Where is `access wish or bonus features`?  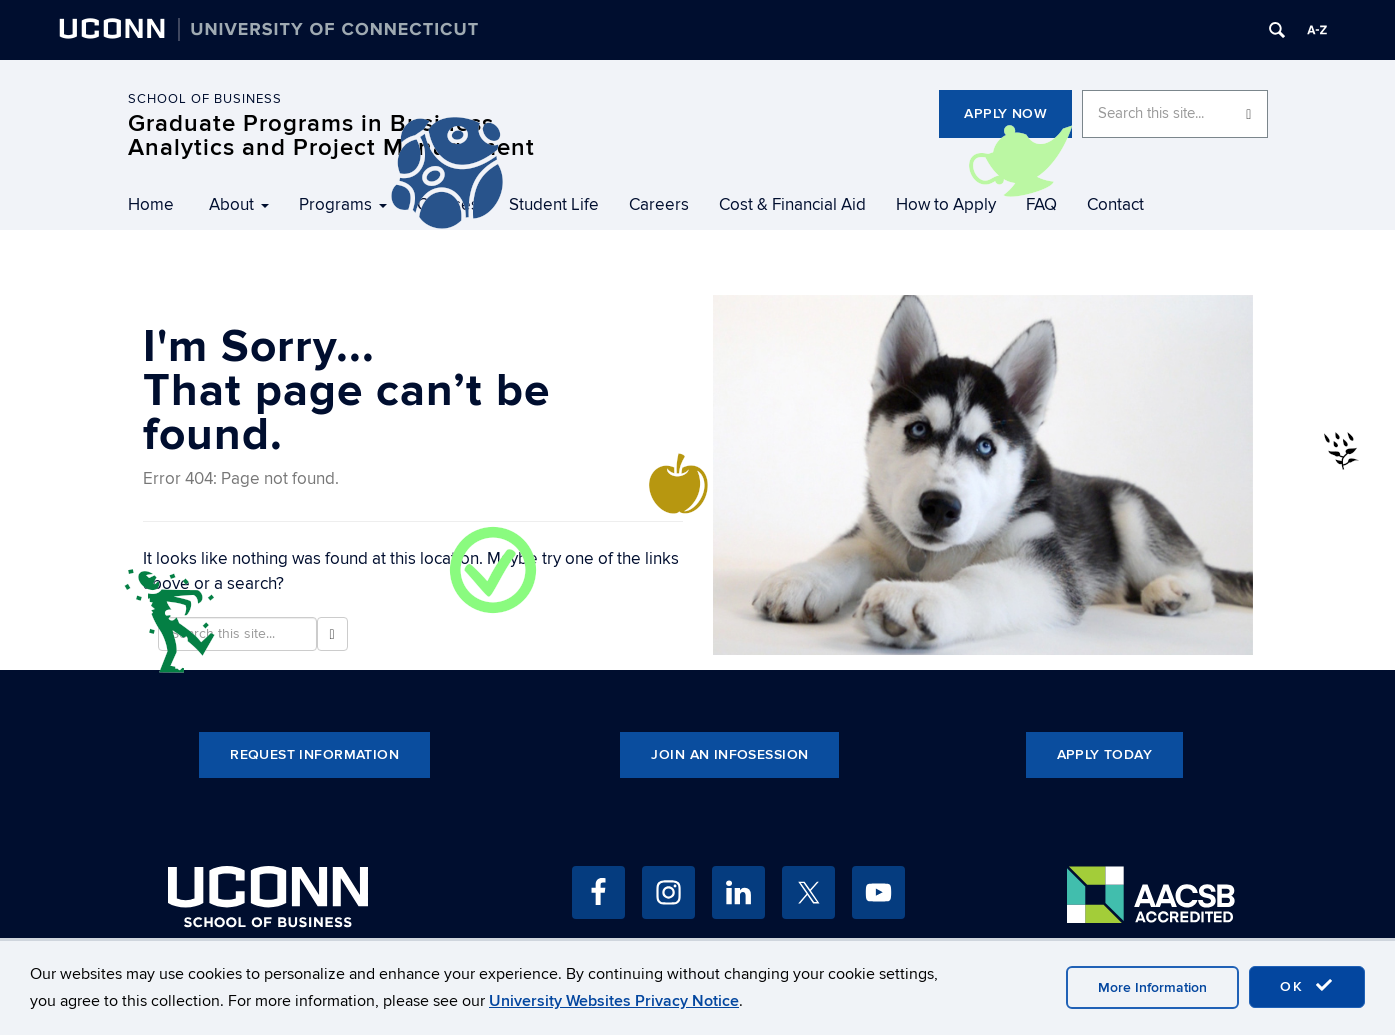 access wish or bonus features is located at coordinates (1021, 162).